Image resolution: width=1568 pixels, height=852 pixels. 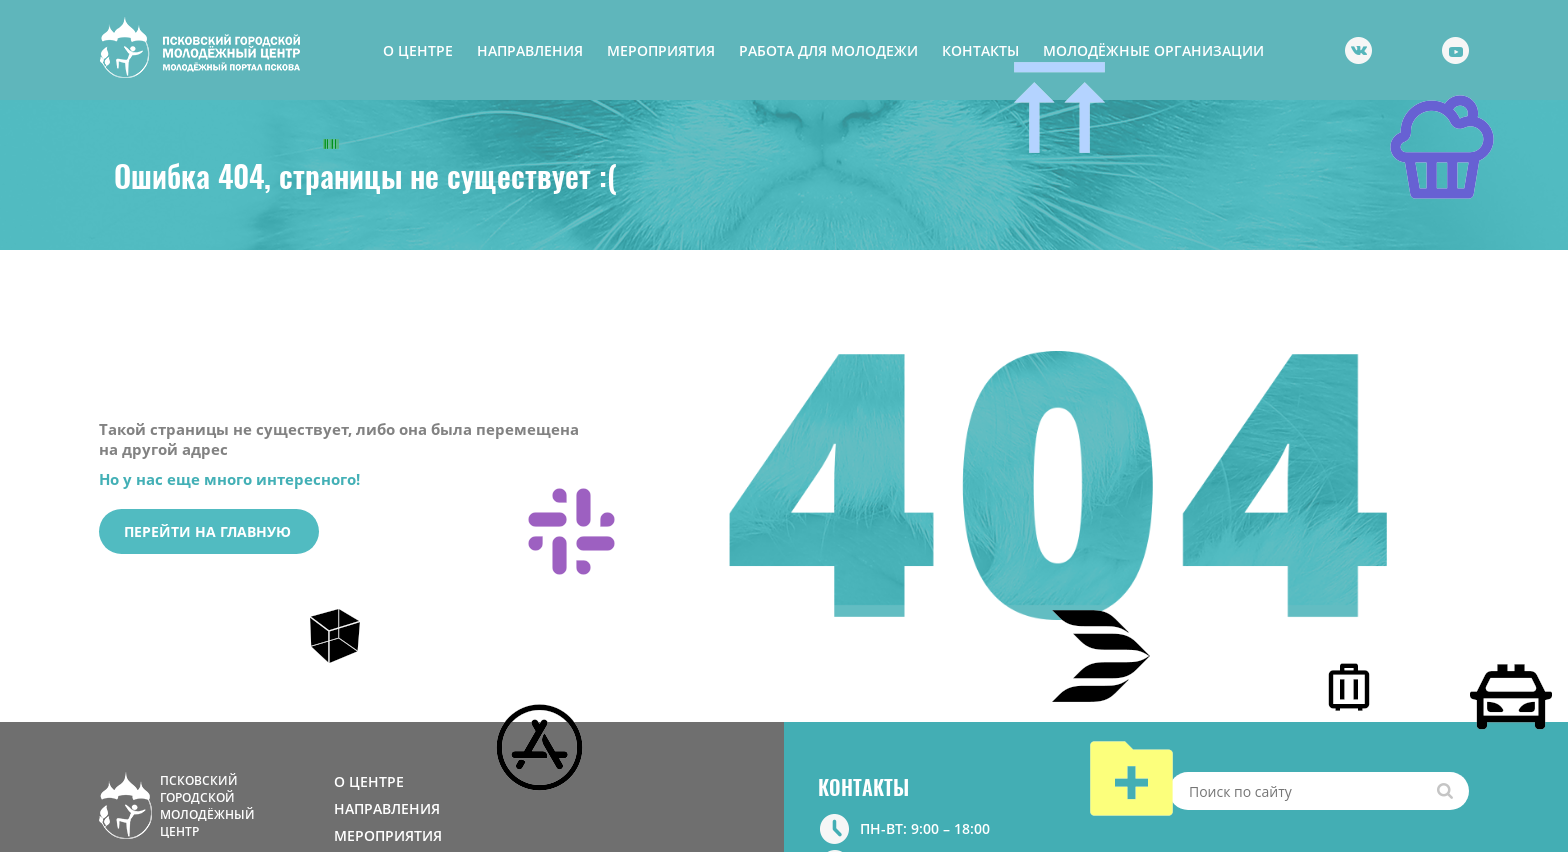 What do you see at coordinates (1101, 656) in the screenshot?
I see `bombardier company logo` at bounding box center [1101, 656].